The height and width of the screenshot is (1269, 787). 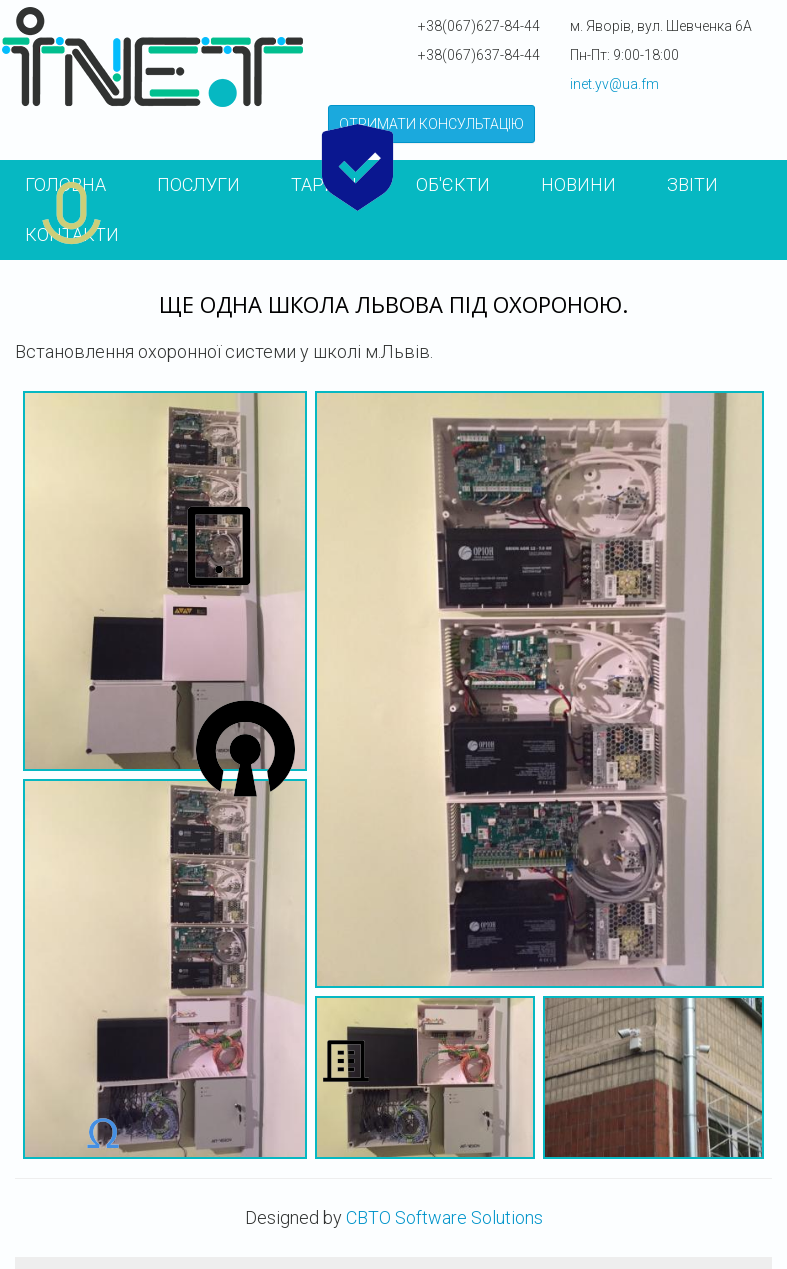 I want to click on switch to tablet view, so click(x=219, y=546).